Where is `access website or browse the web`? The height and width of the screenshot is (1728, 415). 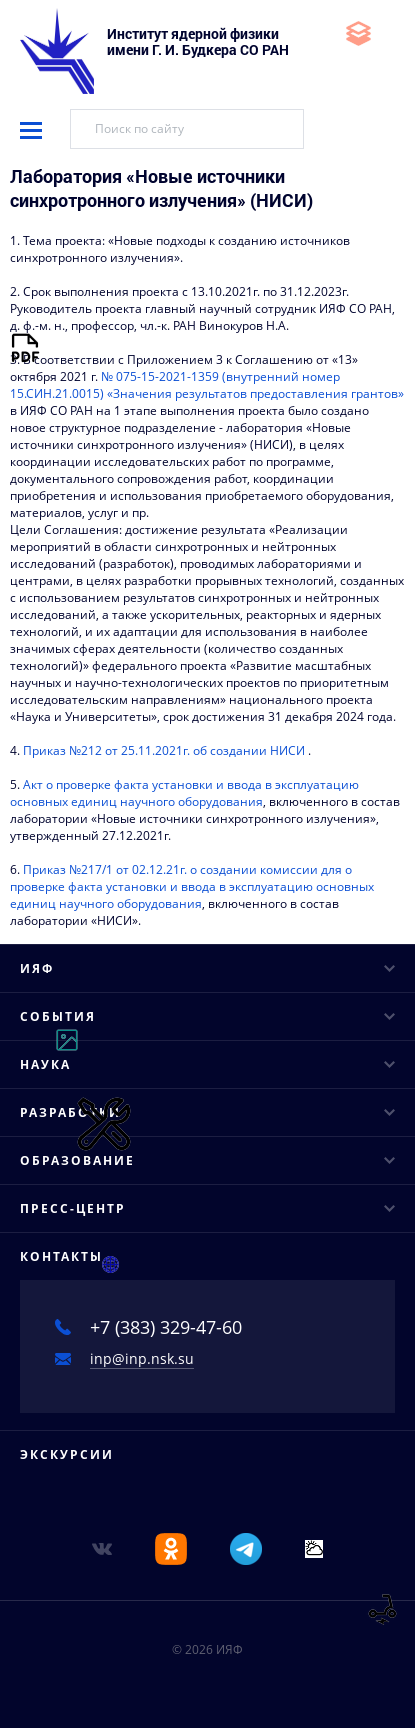 access website or browse the web is located at coordinates (110, 1264).